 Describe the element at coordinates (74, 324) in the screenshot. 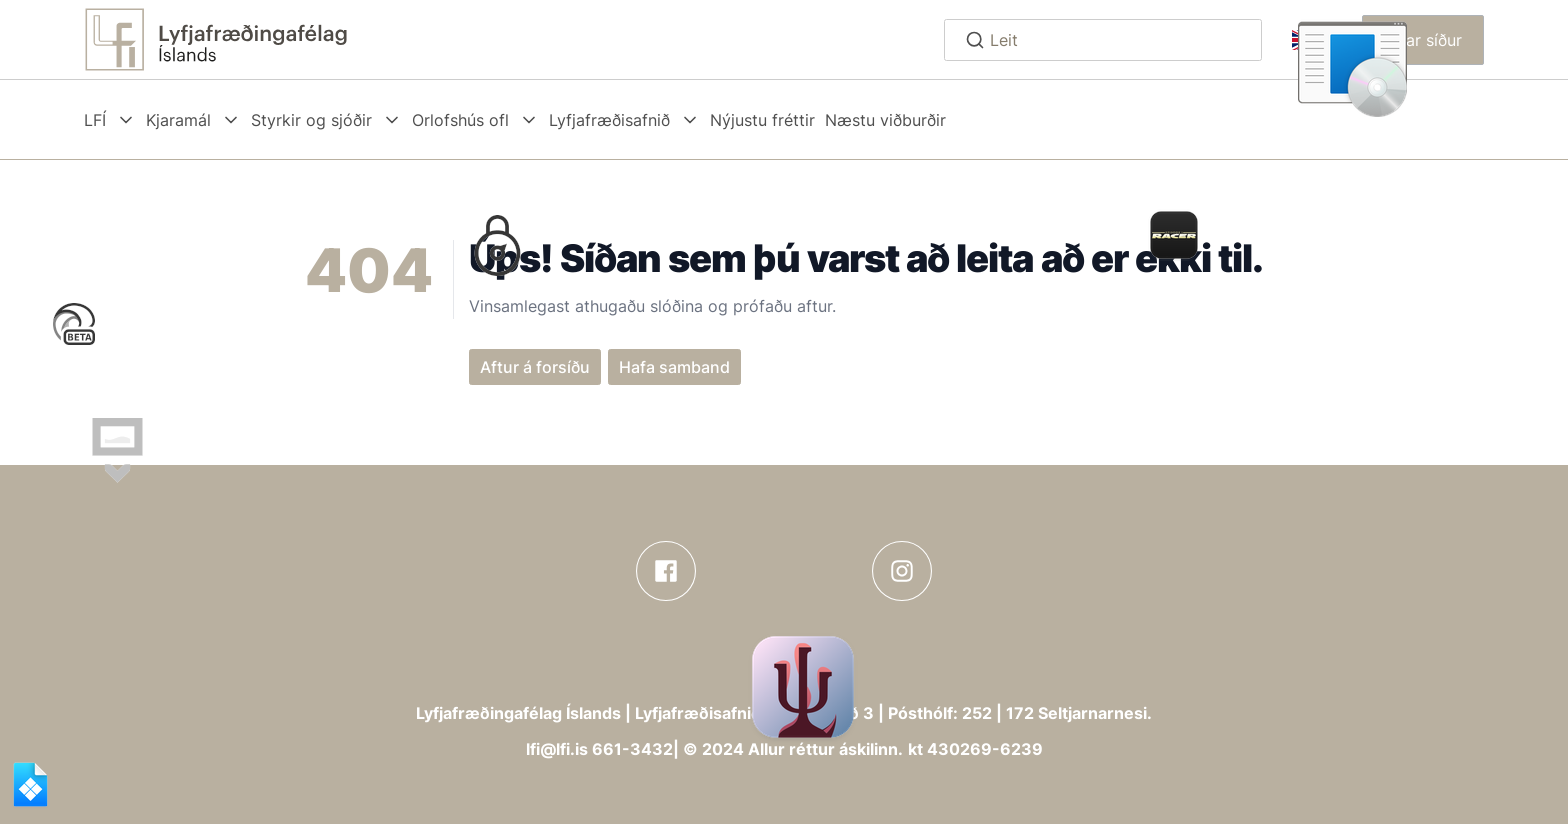

I see `open microsoft edge beta browser` at that location.